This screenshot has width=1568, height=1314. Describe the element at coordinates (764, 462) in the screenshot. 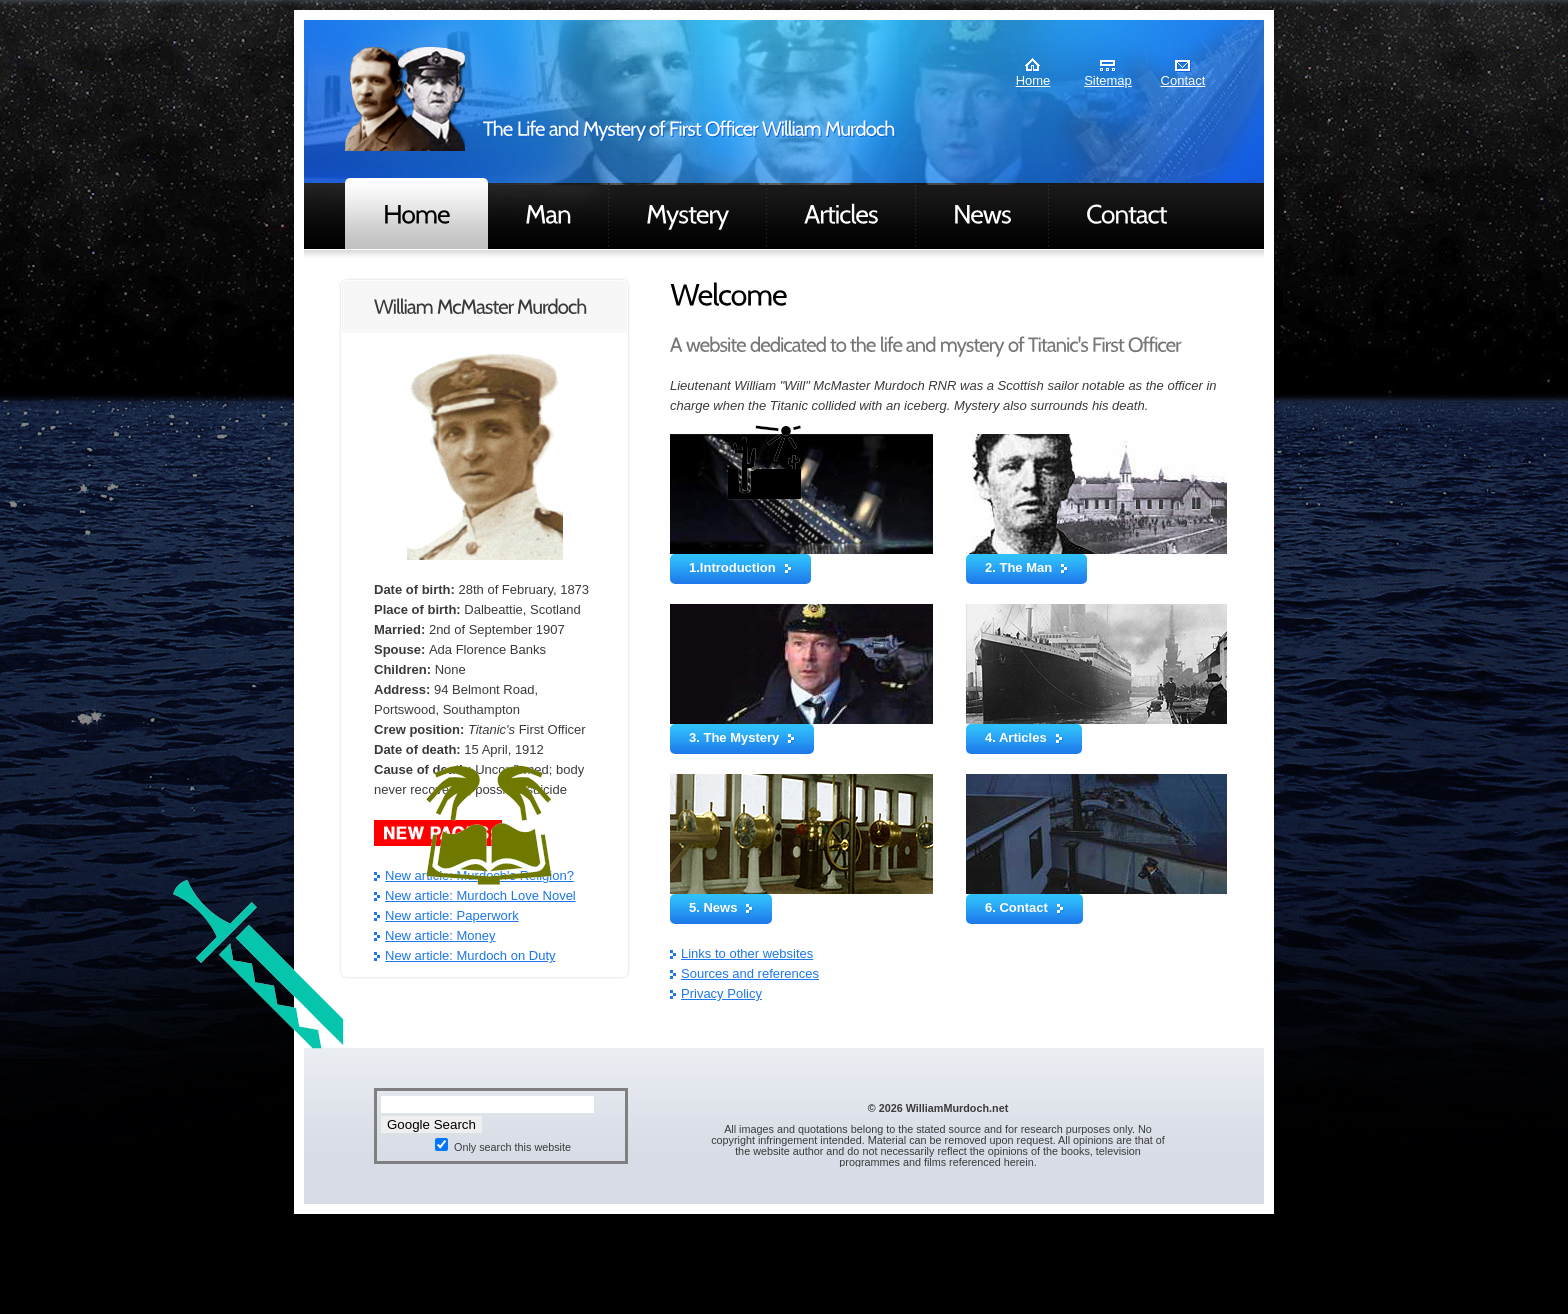

I see `indicates desert or arid climate zone` at that location.